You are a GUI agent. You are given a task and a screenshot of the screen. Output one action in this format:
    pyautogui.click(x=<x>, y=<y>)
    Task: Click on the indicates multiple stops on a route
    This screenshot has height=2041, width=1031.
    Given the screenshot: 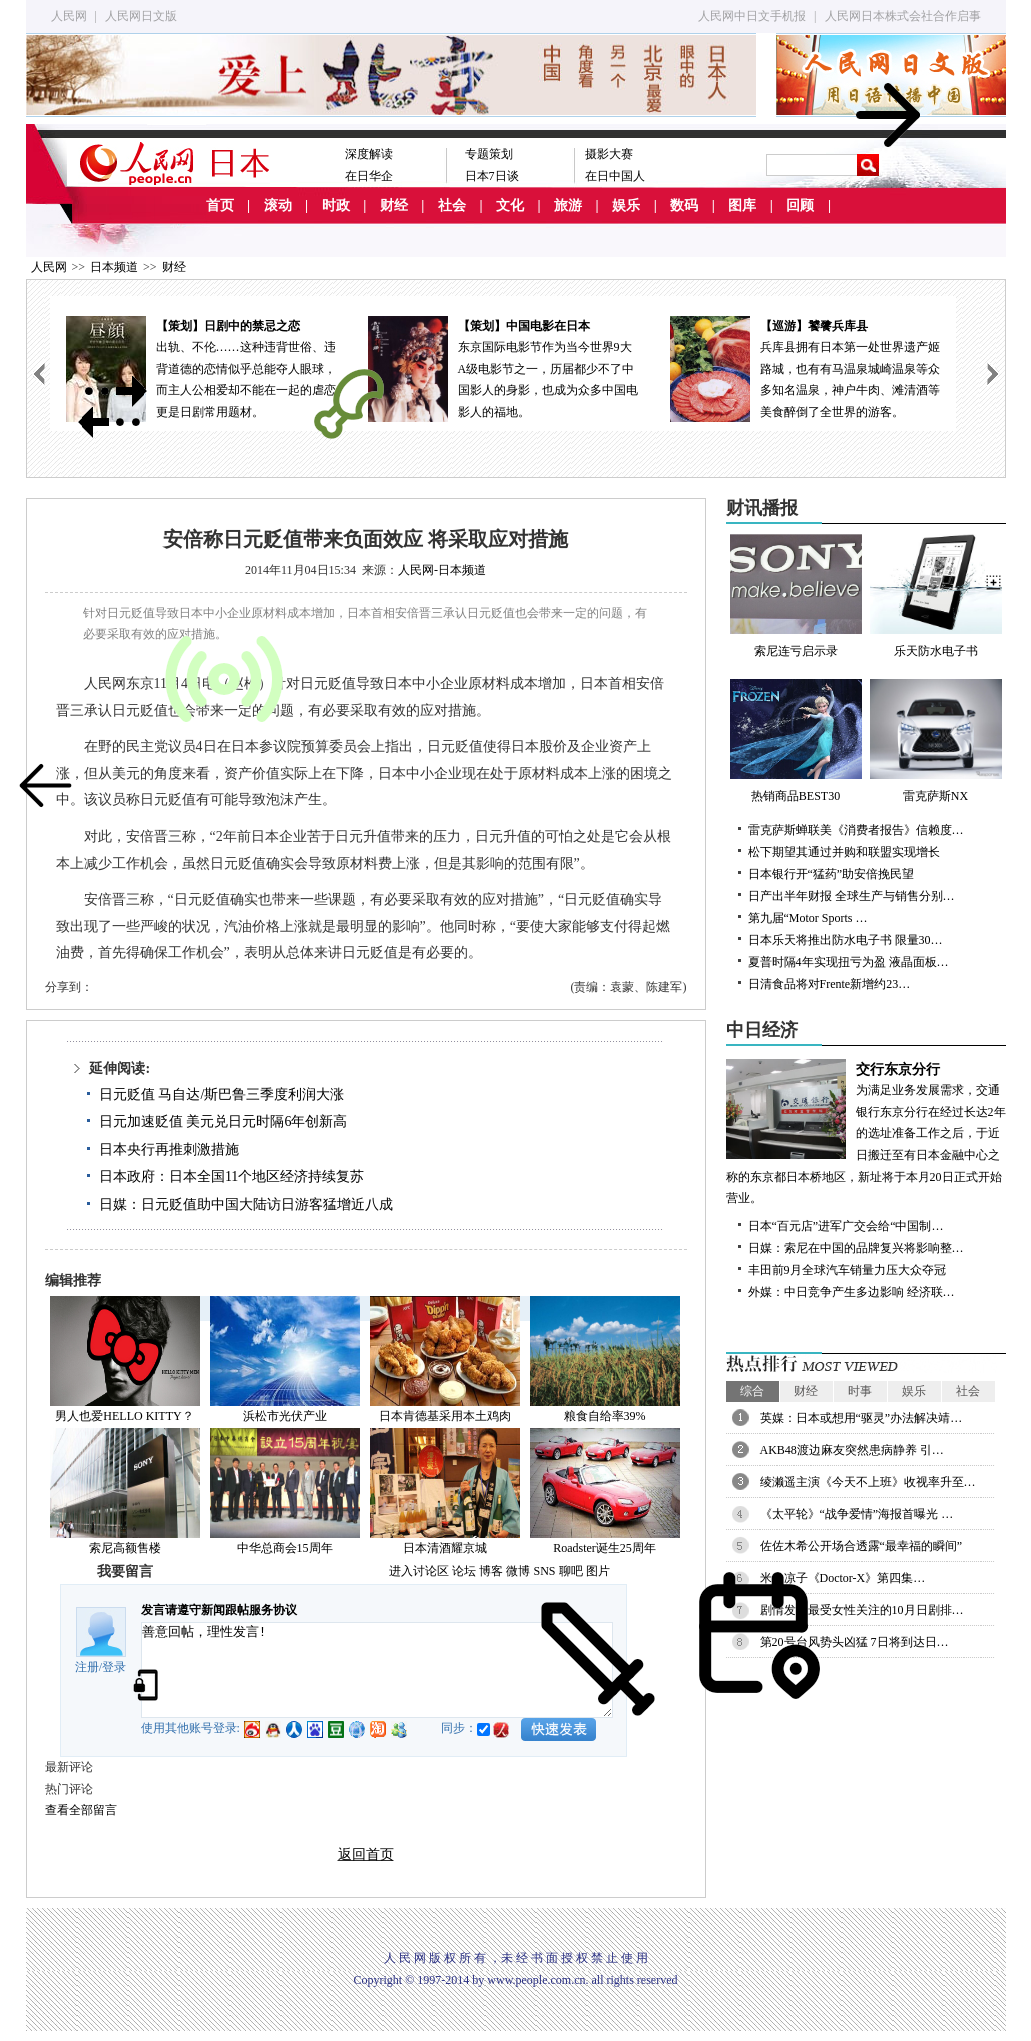 What is the action you would take?
    pyautogui.click(x=112, y=406)
    